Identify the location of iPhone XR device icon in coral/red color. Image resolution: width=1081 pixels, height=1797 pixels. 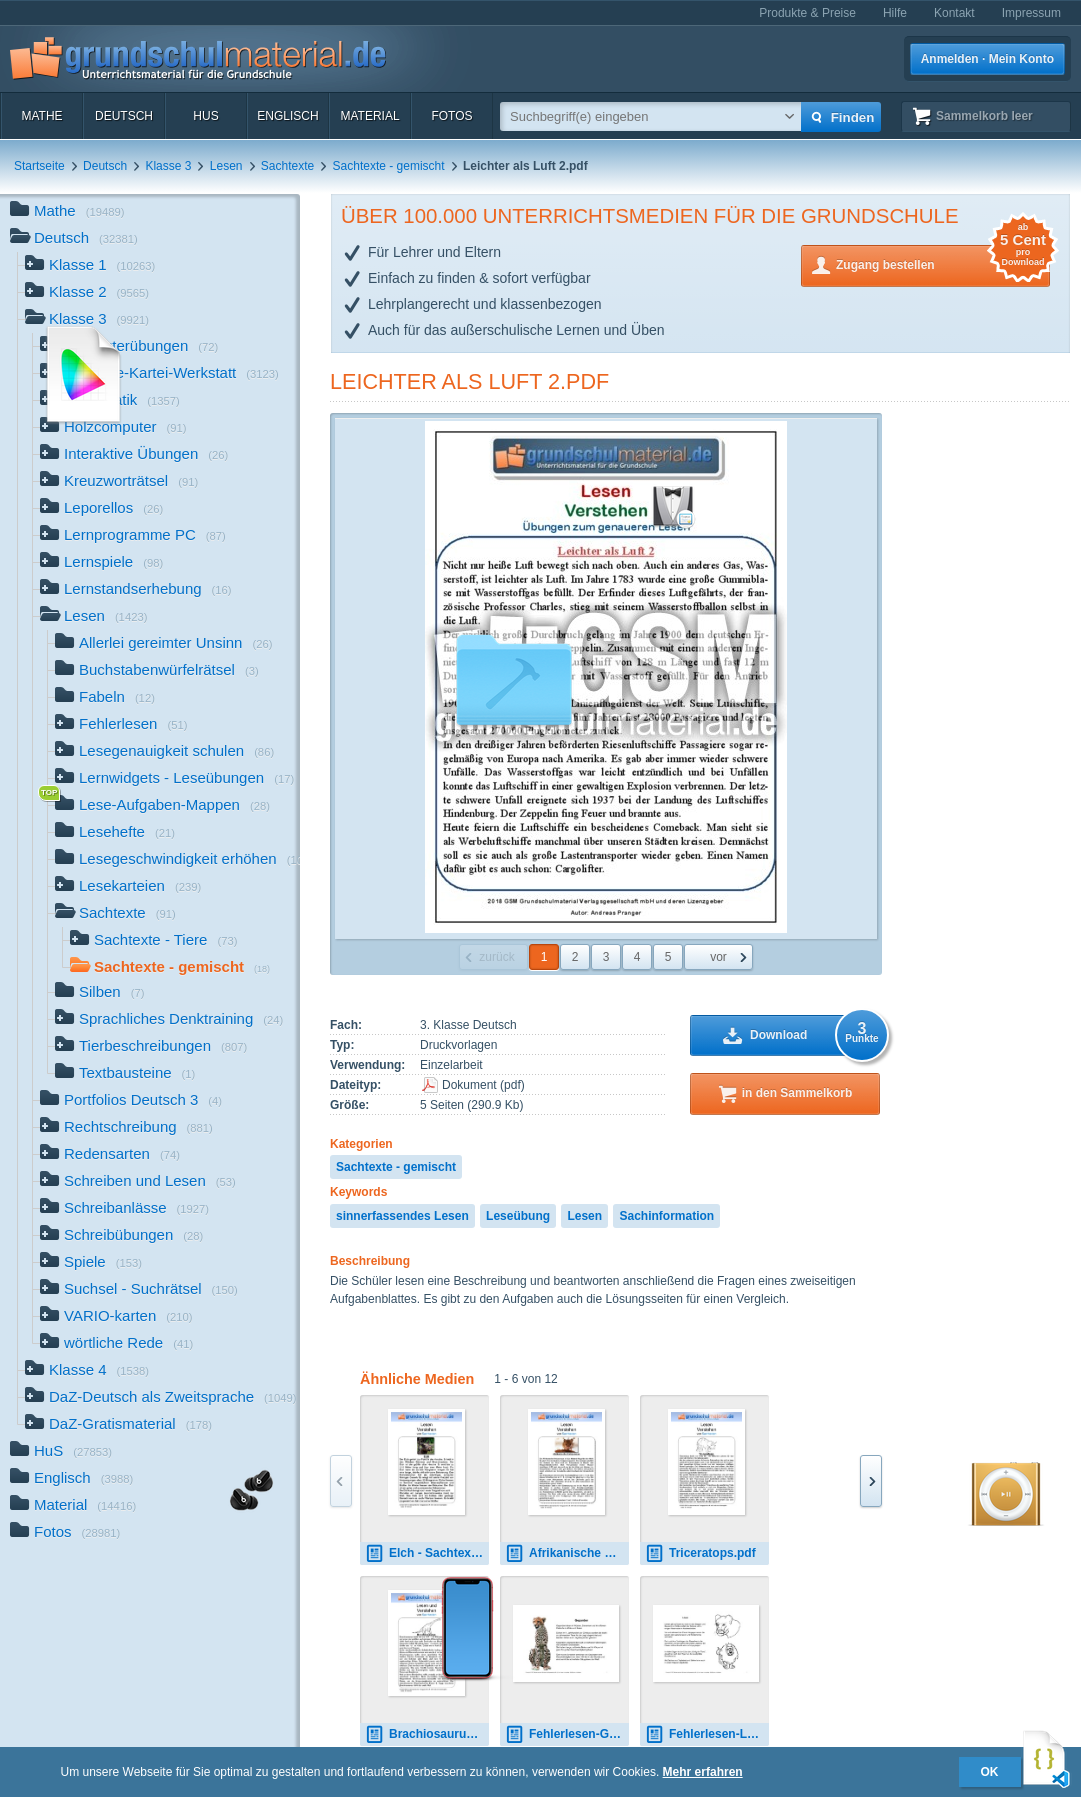
(467, 1629).